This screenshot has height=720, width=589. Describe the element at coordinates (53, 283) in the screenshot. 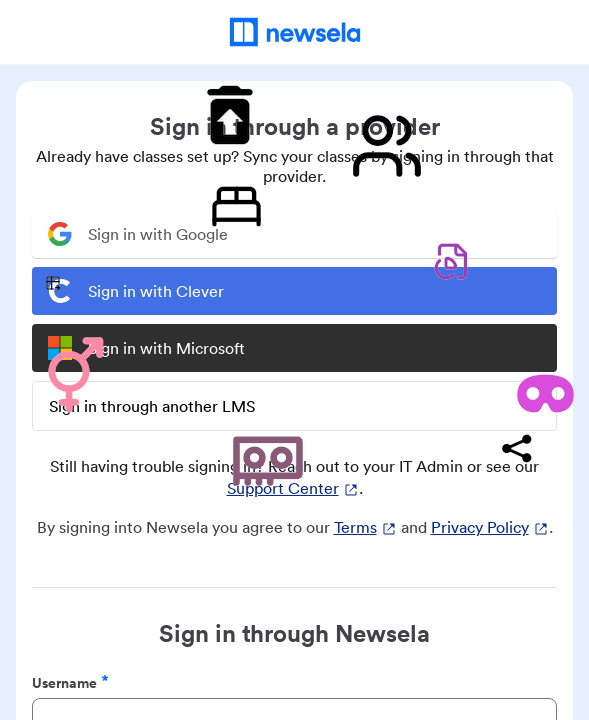

I see `export table data to external file` at that location.